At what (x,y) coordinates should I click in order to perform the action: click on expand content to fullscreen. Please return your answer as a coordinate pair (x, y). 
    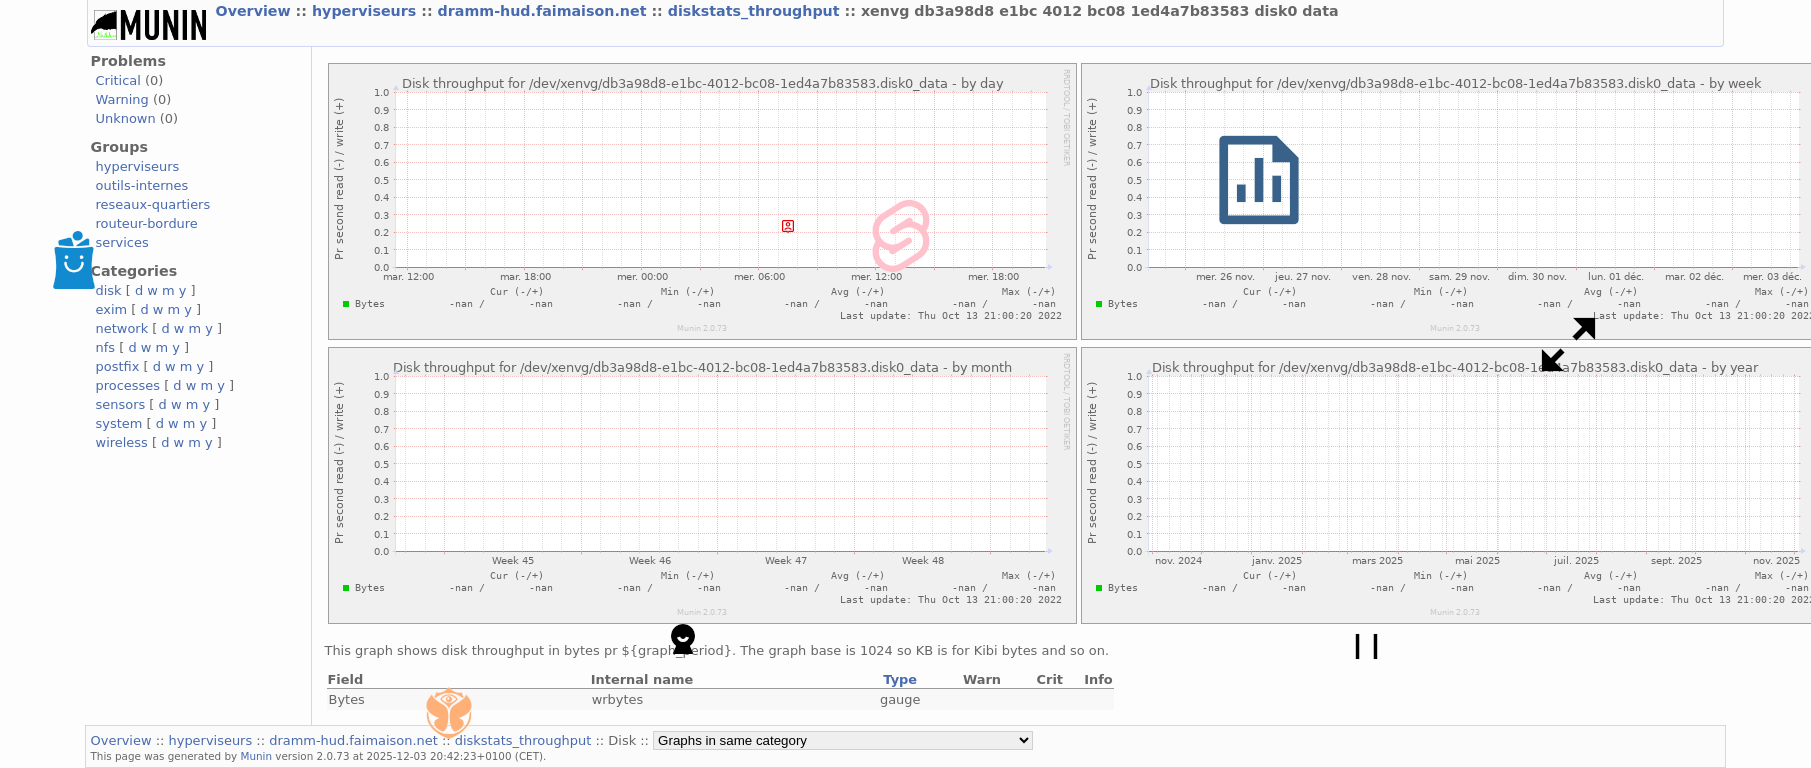
    Looking at the image, I should click on (1568, 344).